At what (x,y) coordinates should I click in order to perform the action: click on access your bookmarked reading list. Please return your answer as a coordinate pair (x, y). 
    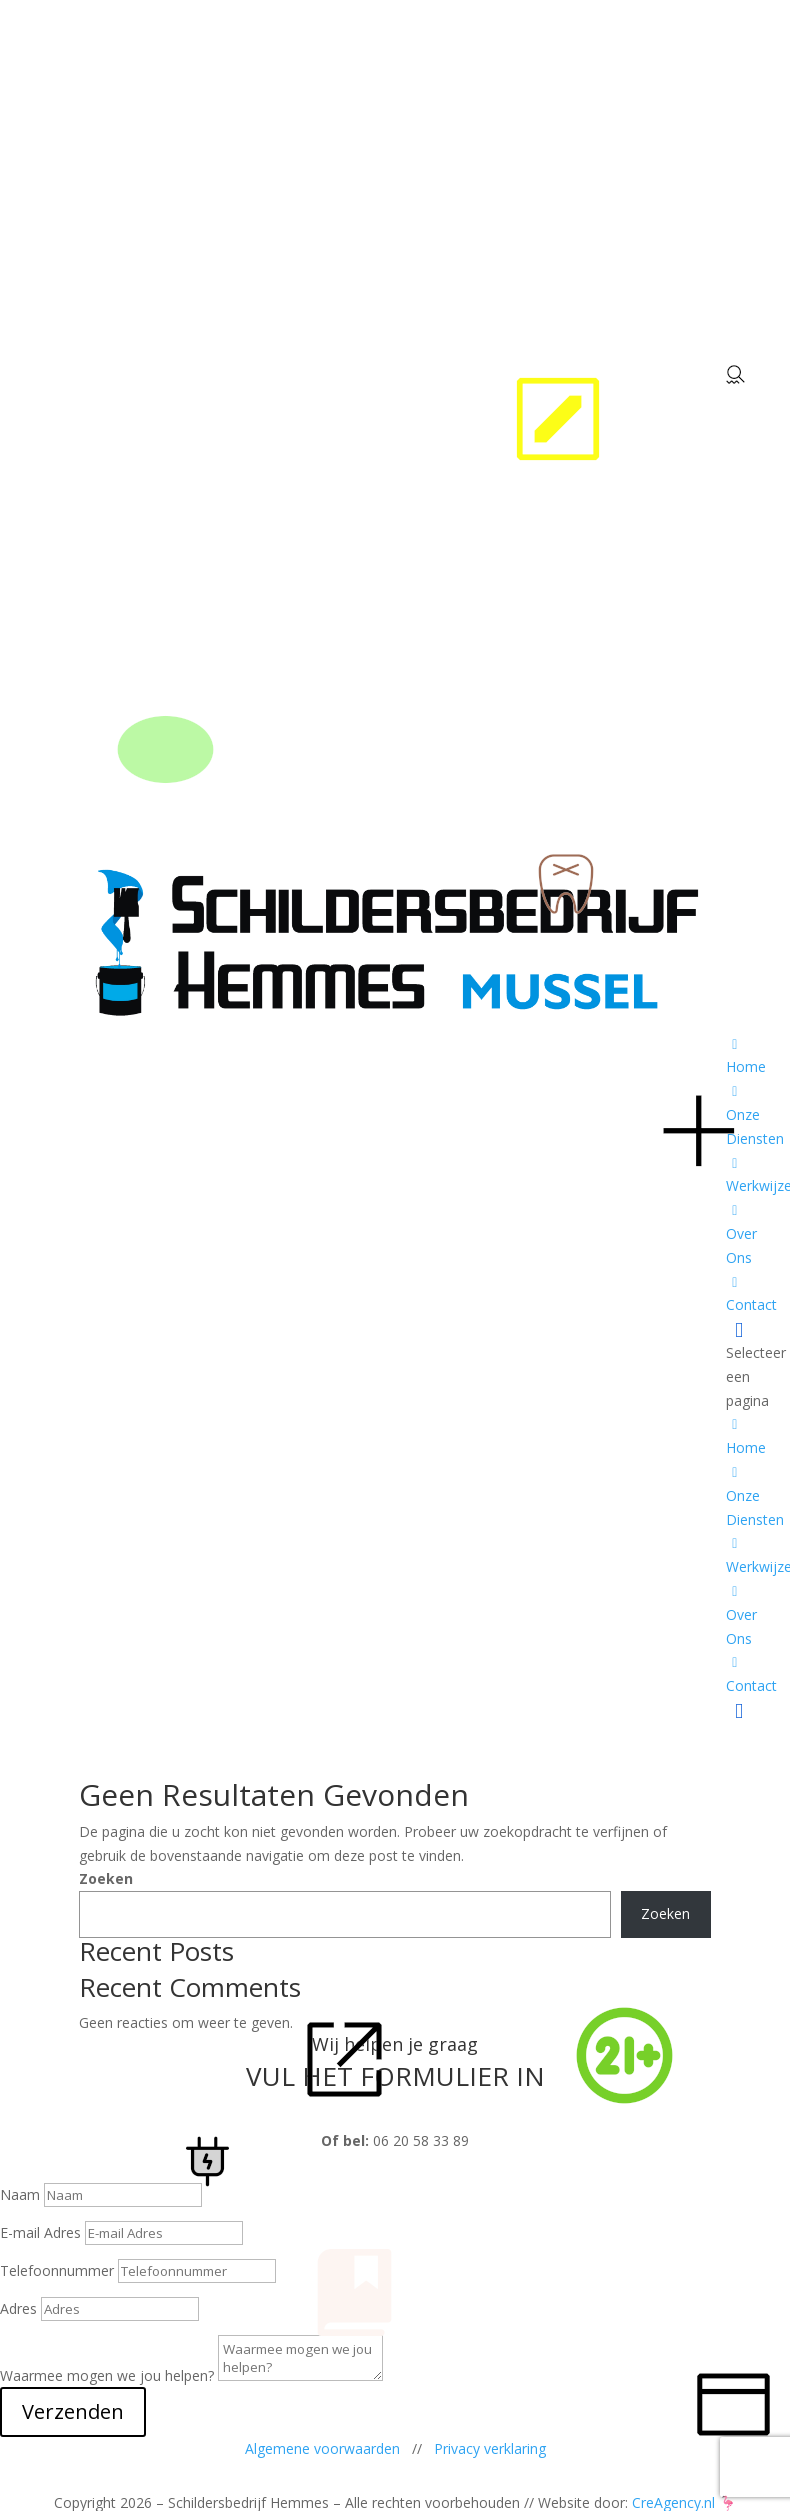
    Looking at the image, I should click on (354, 2292).